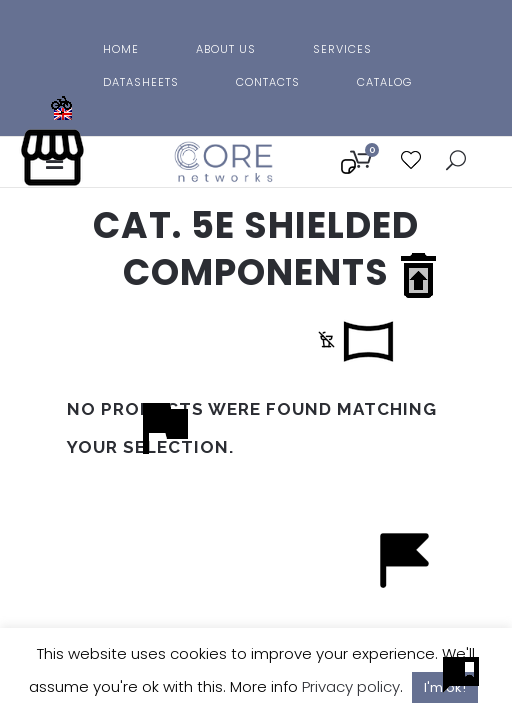 This screenshot has width=512, height=720. What do you see at coordinates (418, 275) in the screenshot?
I see `restore a deleted item from trash` at bounding box center [418, 275].